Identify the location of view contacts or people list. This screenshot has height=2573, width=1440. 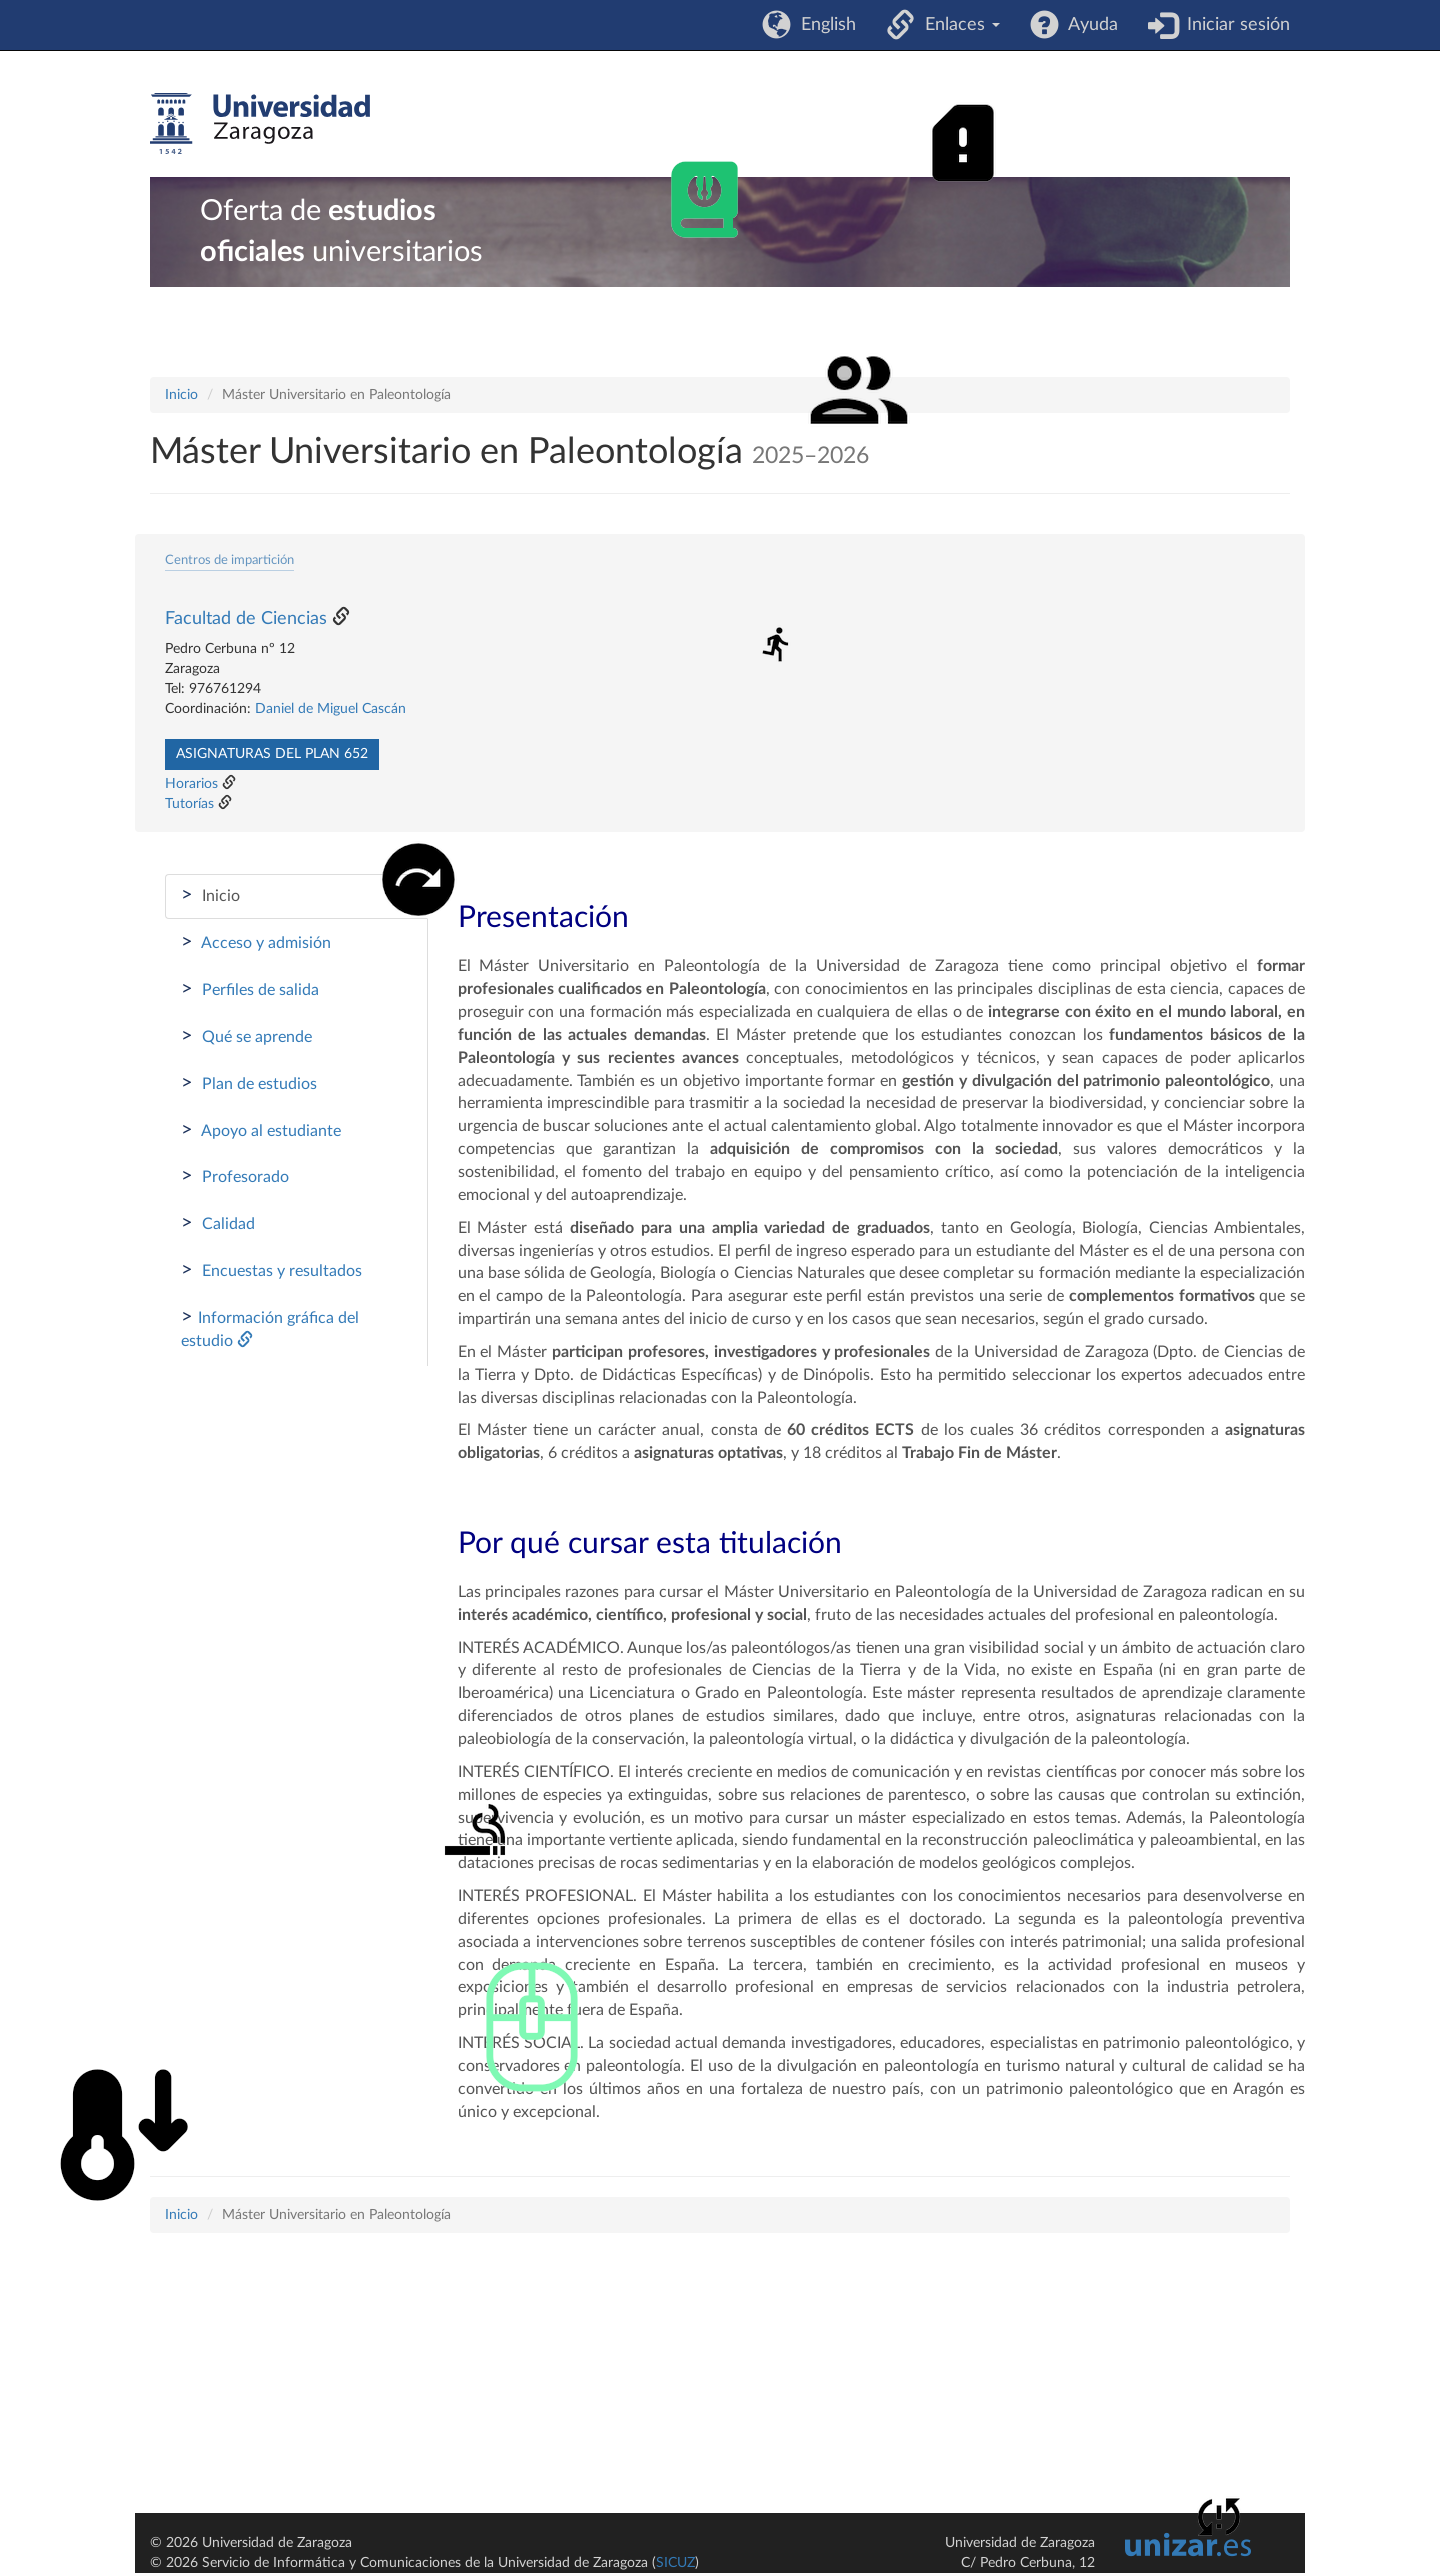
(859, 390).